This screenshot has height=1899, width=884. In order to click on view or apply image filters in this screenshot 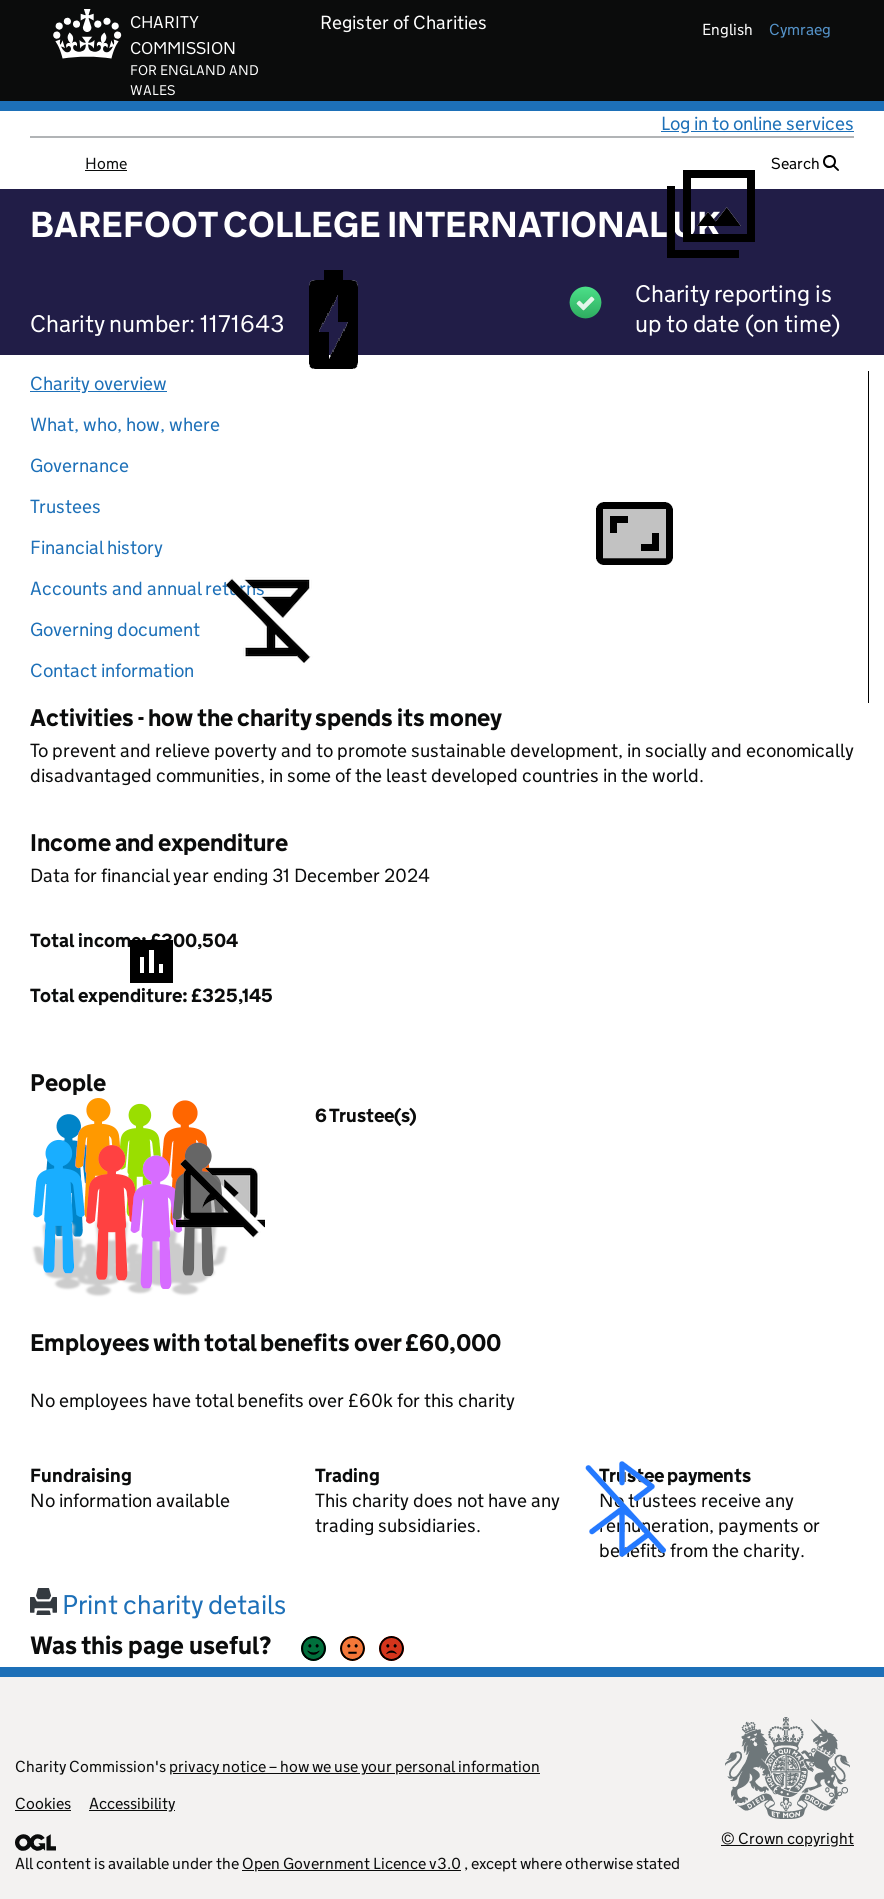, I will do `click(711, 214)`.